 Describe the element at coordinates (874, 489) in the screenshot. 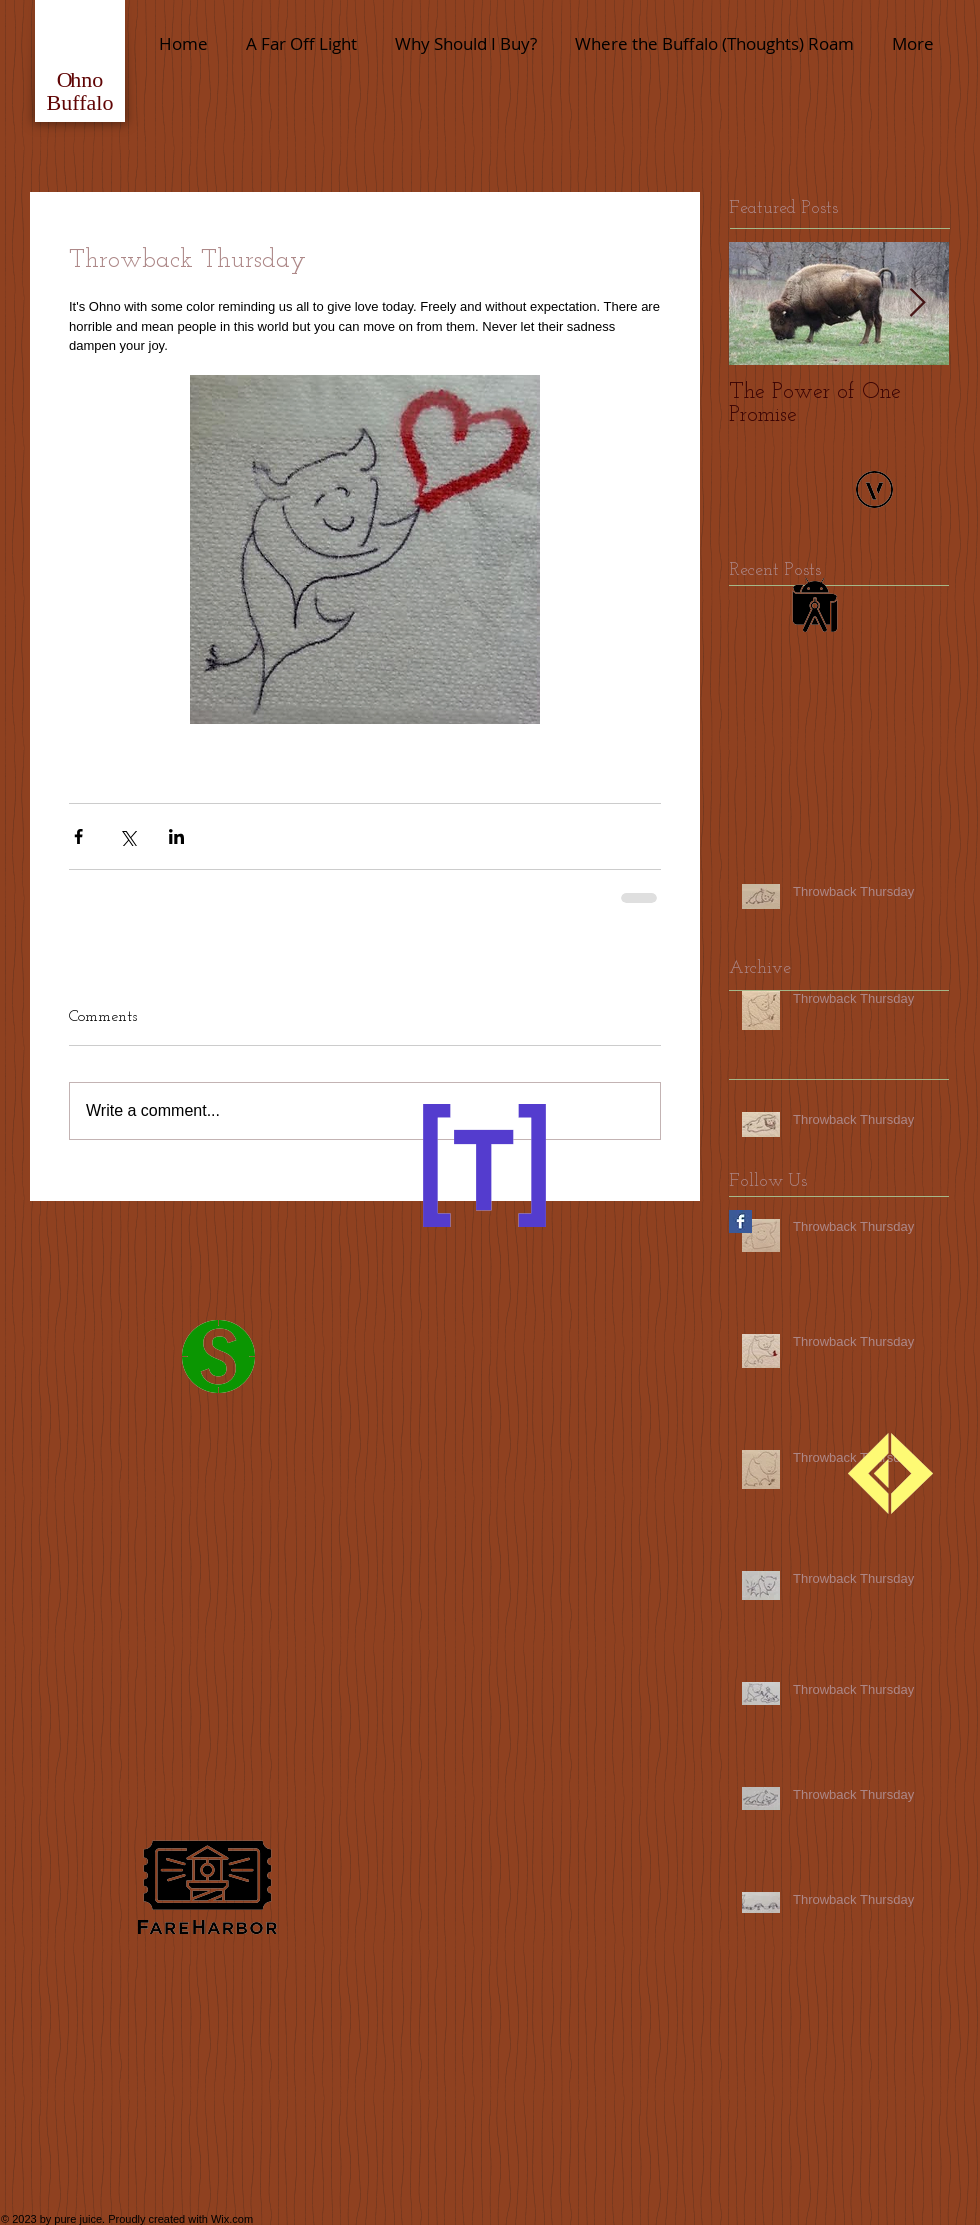

I see `open Vectorworks application` at that location.